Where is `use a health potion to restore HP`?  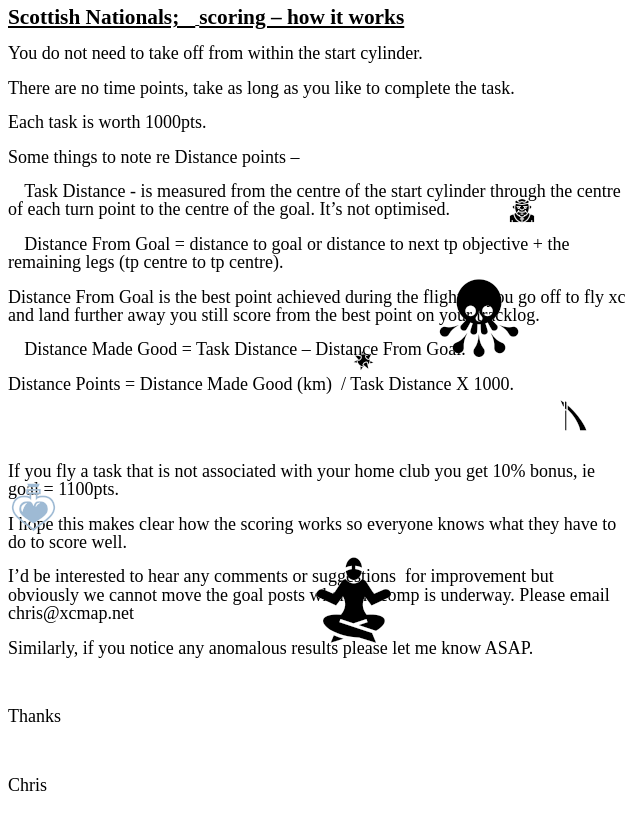
use a health potion to restore HP is located at coordinates (33, 507).